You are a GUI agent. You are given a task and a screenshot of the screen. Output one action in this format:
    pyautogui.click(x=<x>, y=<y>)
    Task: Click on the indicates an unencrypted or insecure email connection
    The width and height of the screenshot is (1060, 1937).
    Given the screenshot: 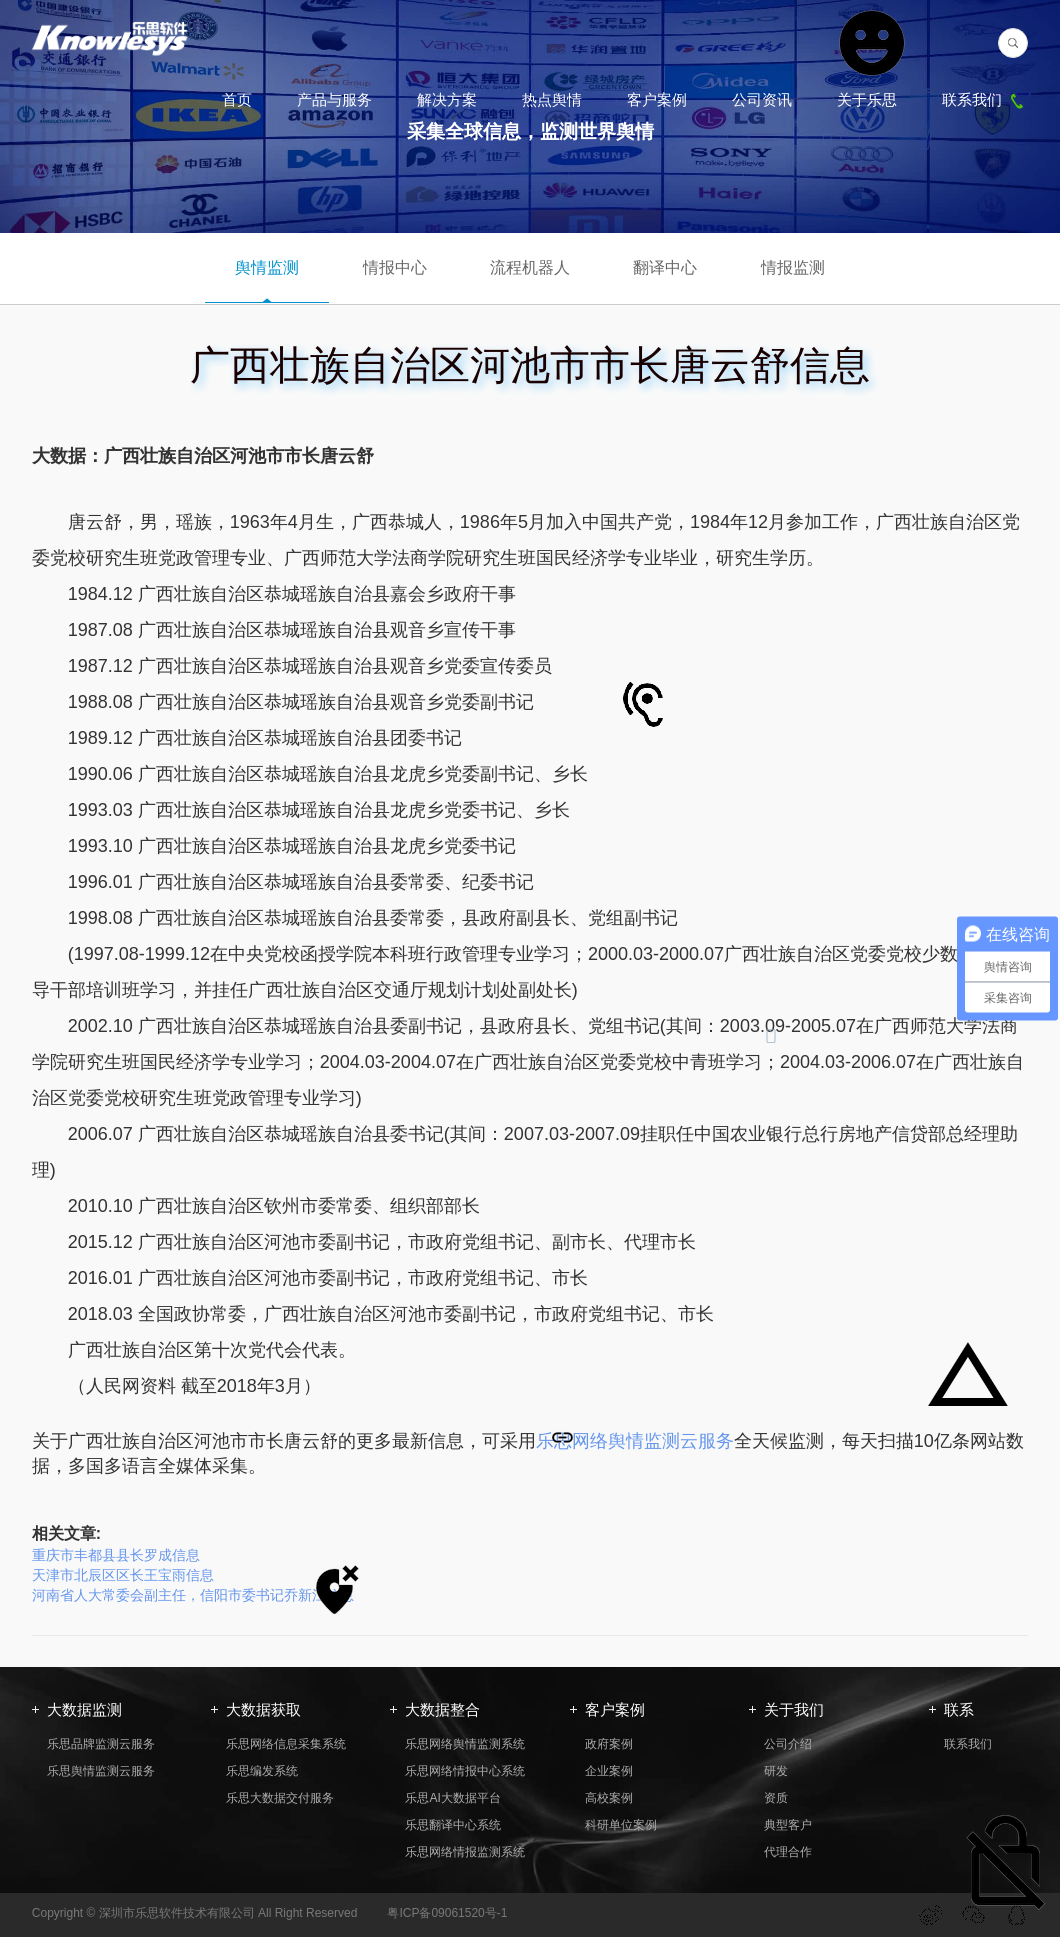 What is the action you would take?
    pyautogui.click(x=1005, y=1862)
    